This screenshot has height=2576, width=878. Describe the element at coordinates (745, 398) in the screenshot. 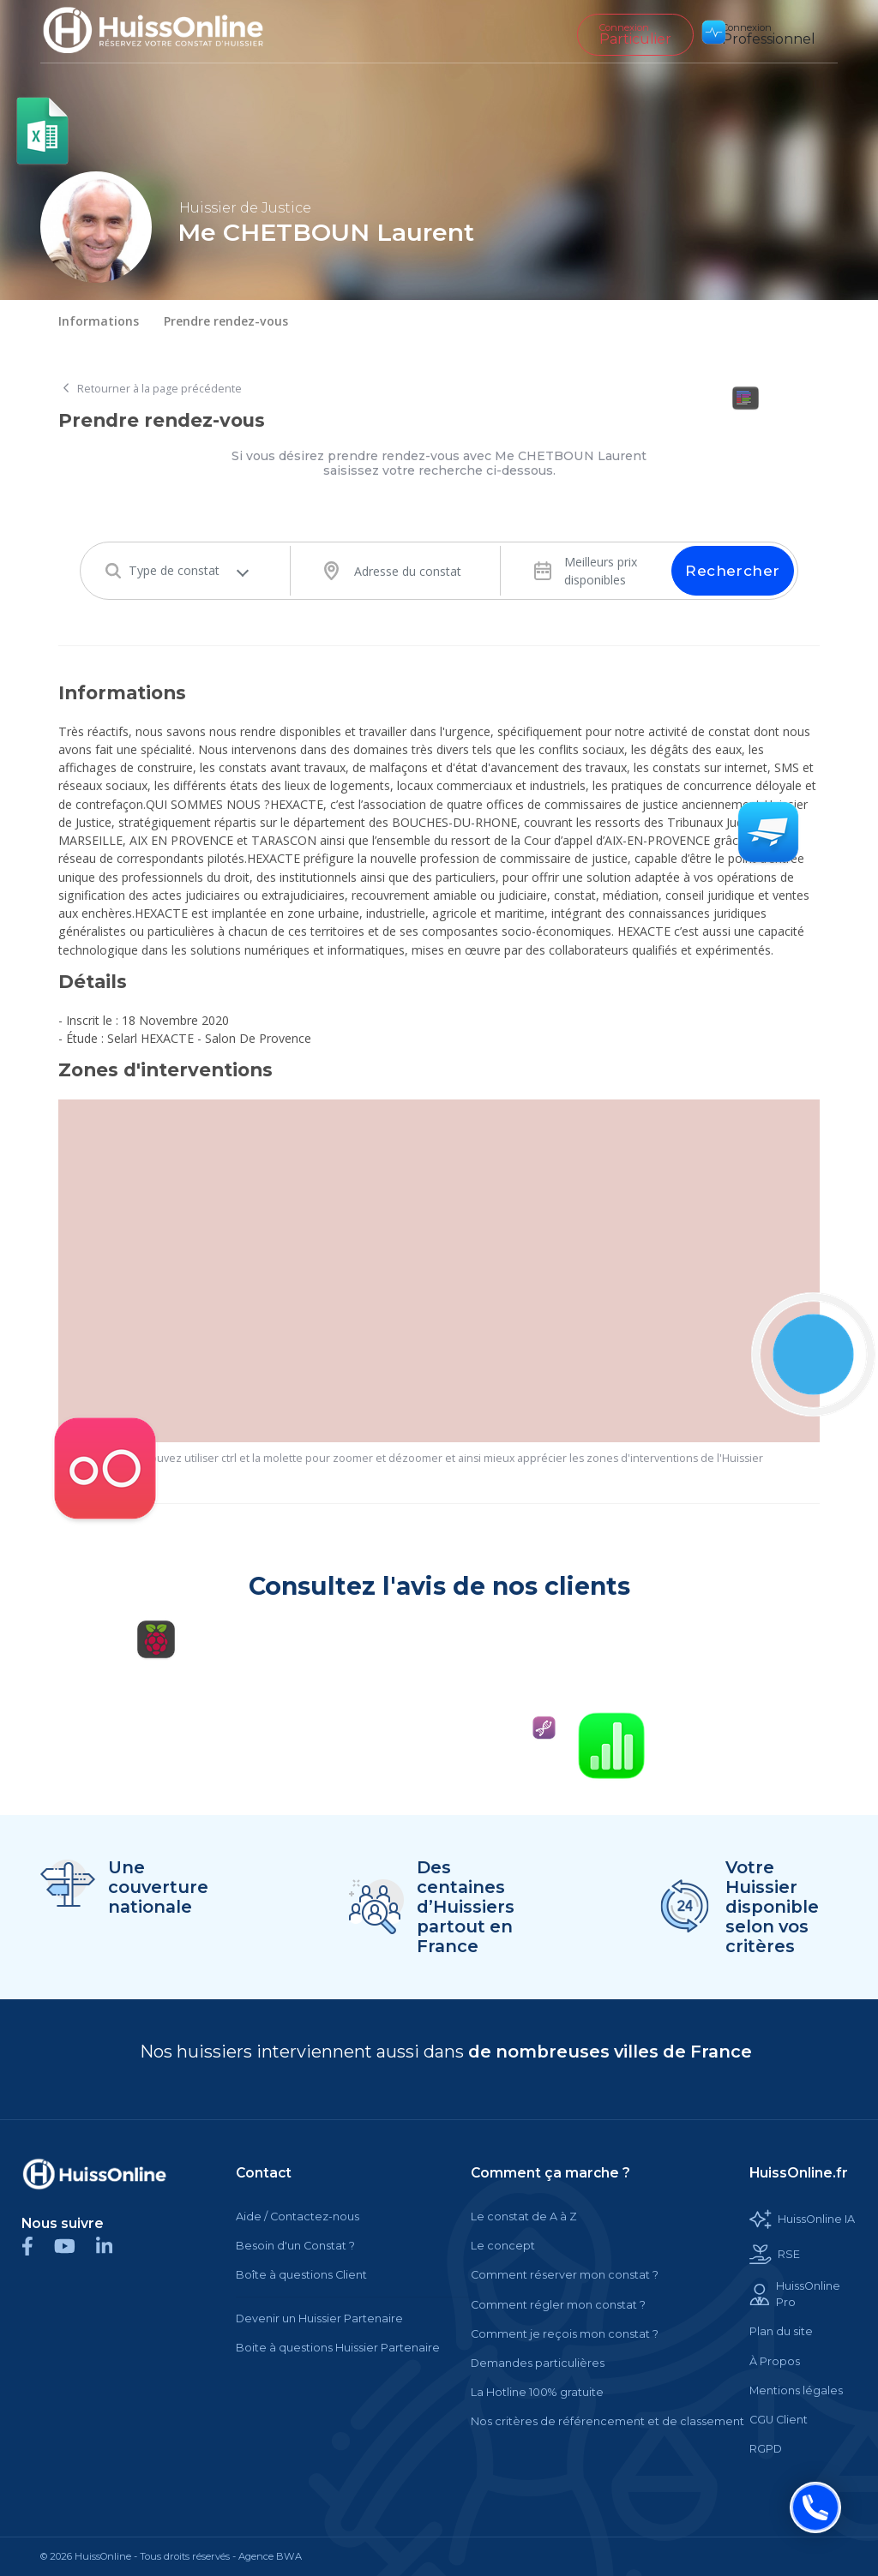

I see `open software development tools` at that location.